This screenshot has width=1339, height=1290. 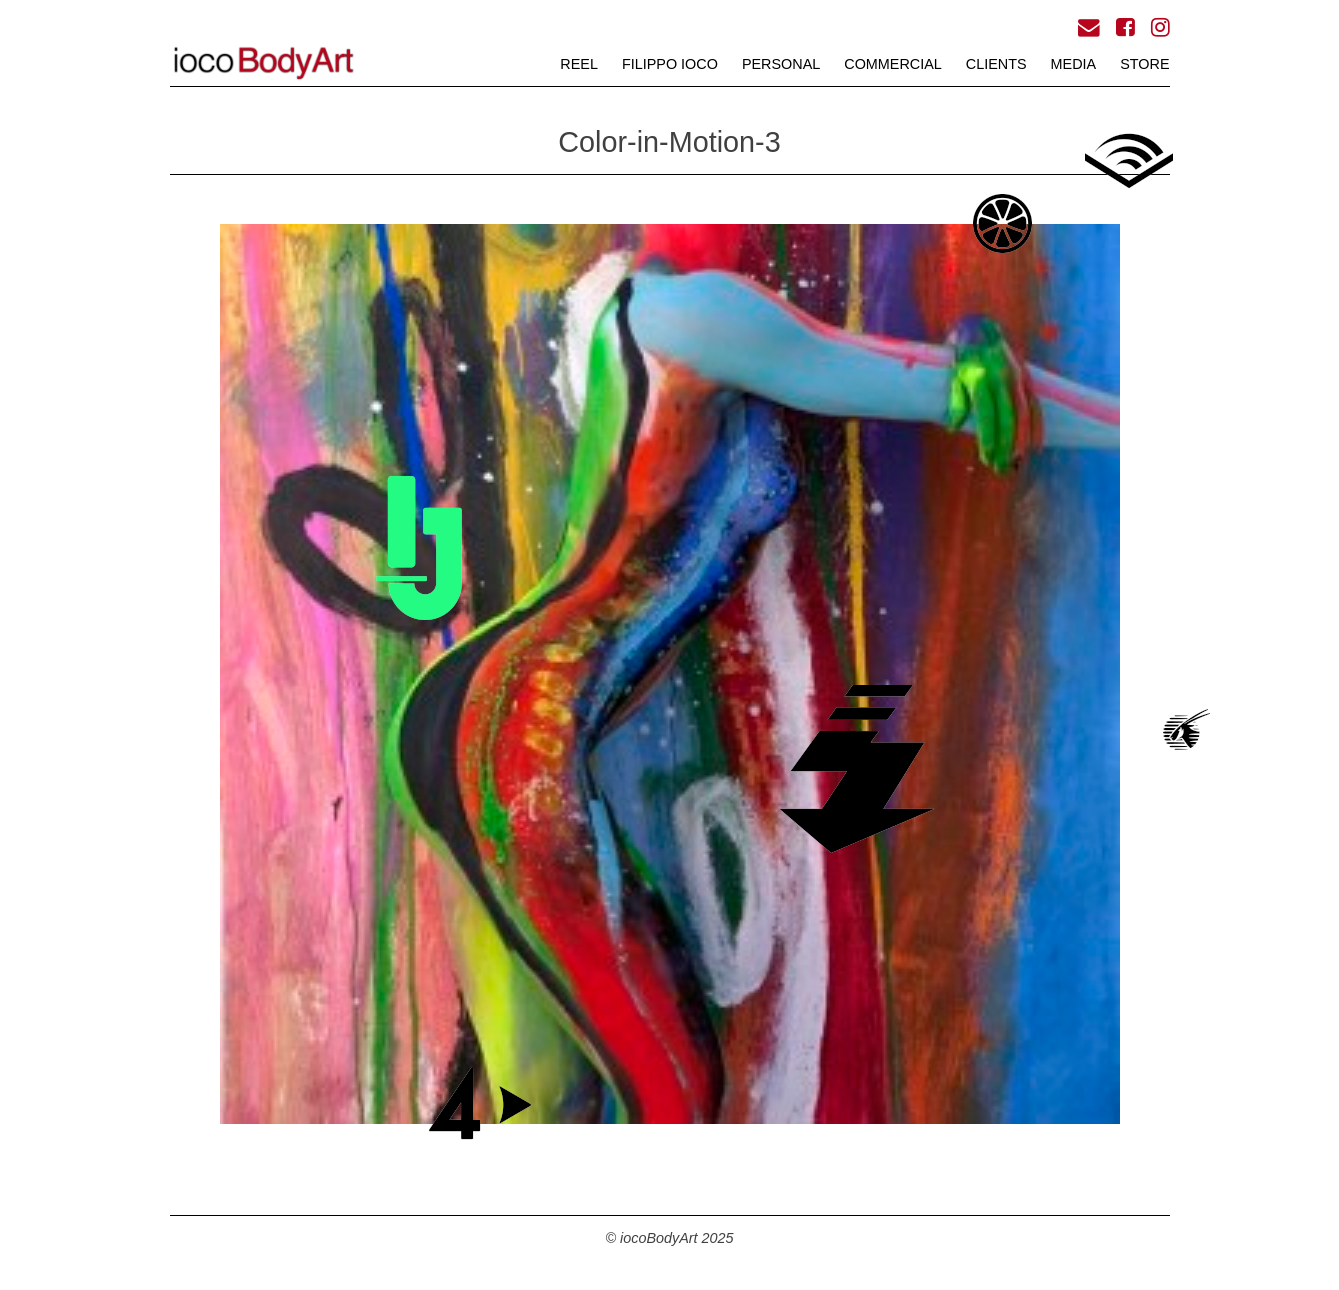 What do you see at coordinates (1002, 223) in the screenshot?
I see `juce audio framework logo` at bounding box center [1002, 223].